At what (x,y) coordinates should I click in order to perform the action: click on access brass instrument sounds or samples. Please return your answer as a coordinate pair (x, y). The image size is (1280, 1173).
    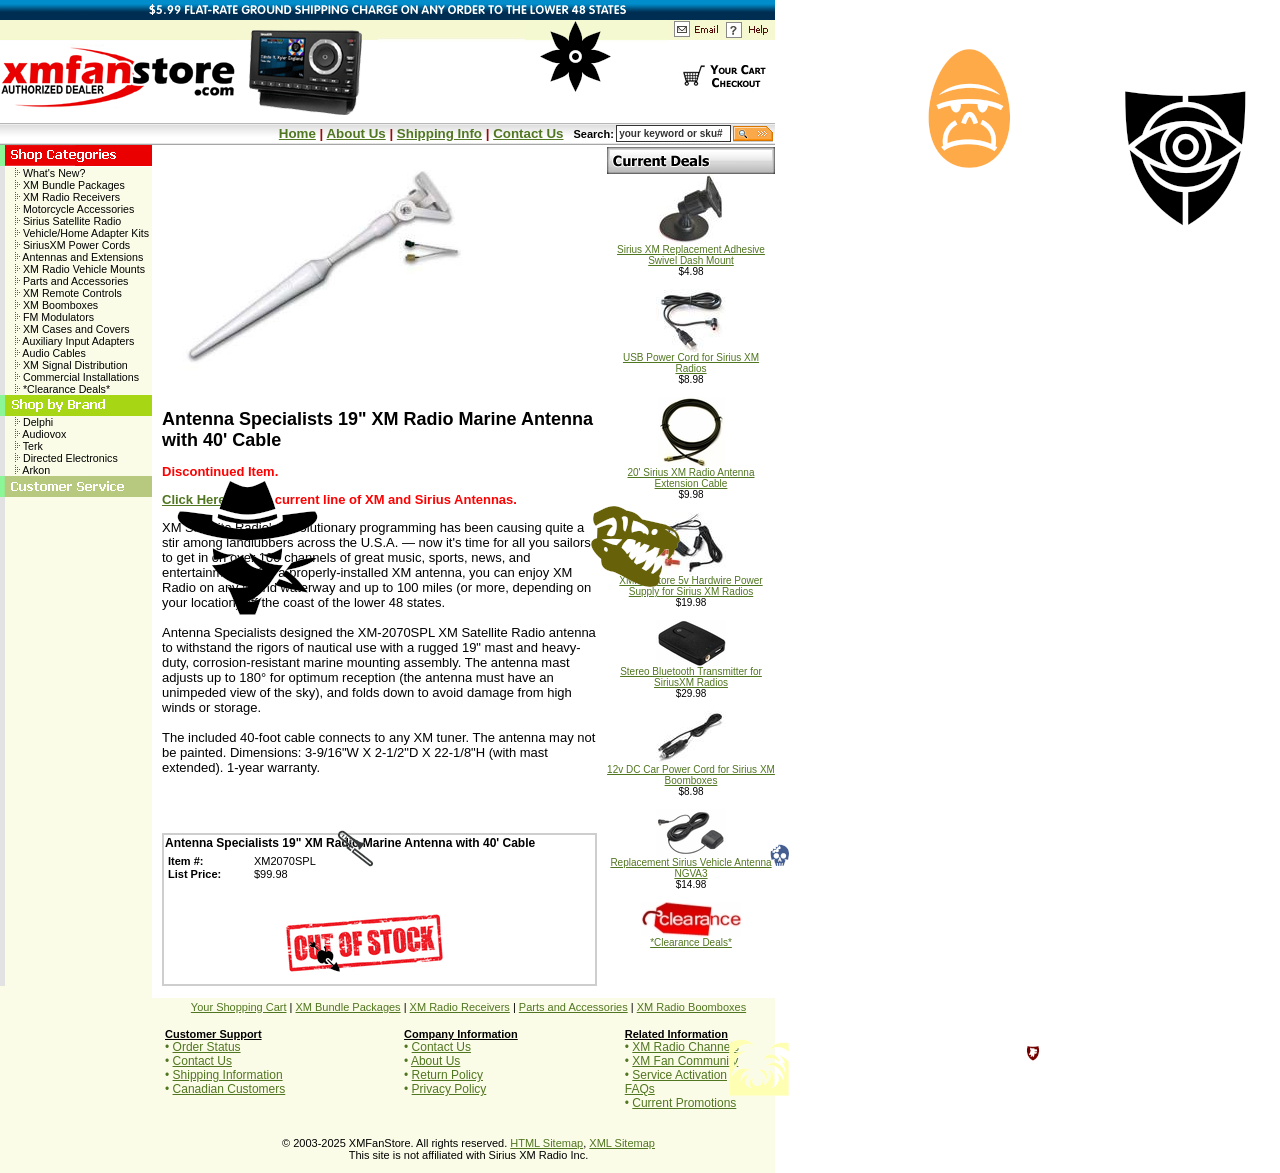
    Looking at the image, I should click on (355, 848).